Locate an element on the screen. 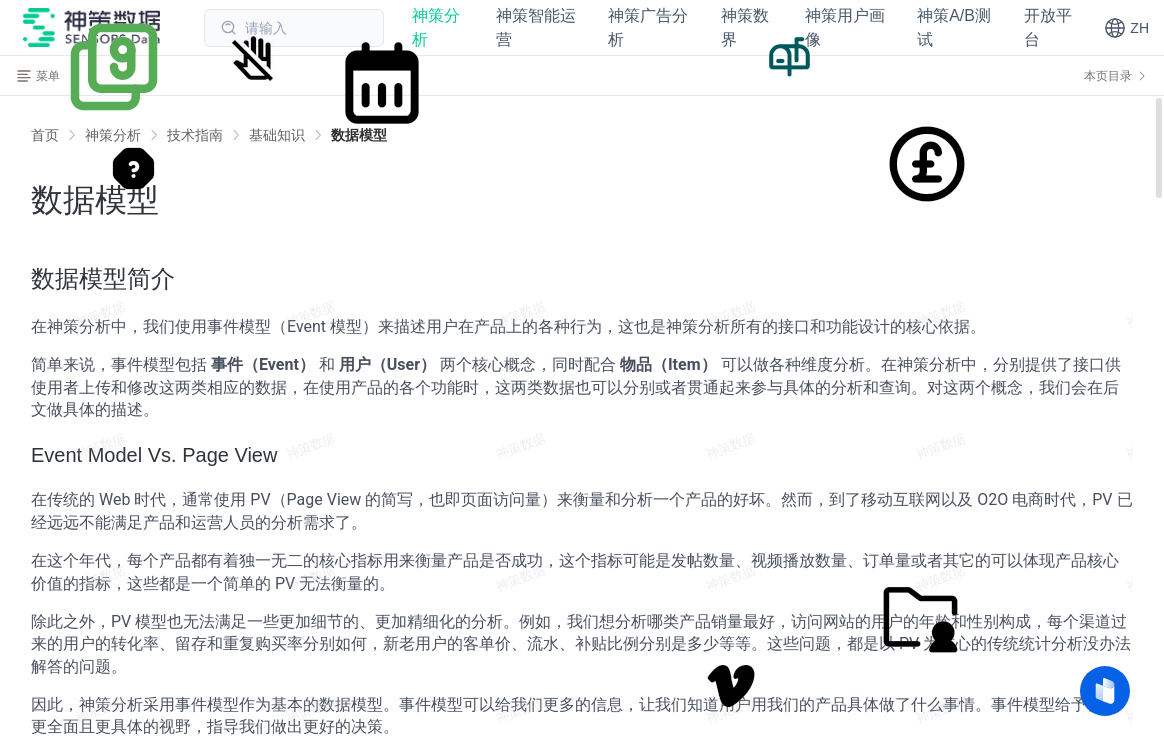 The height and width of the screenshot is (750, 1164). do not touch or interact with this item is located at coordinates (254, 59).